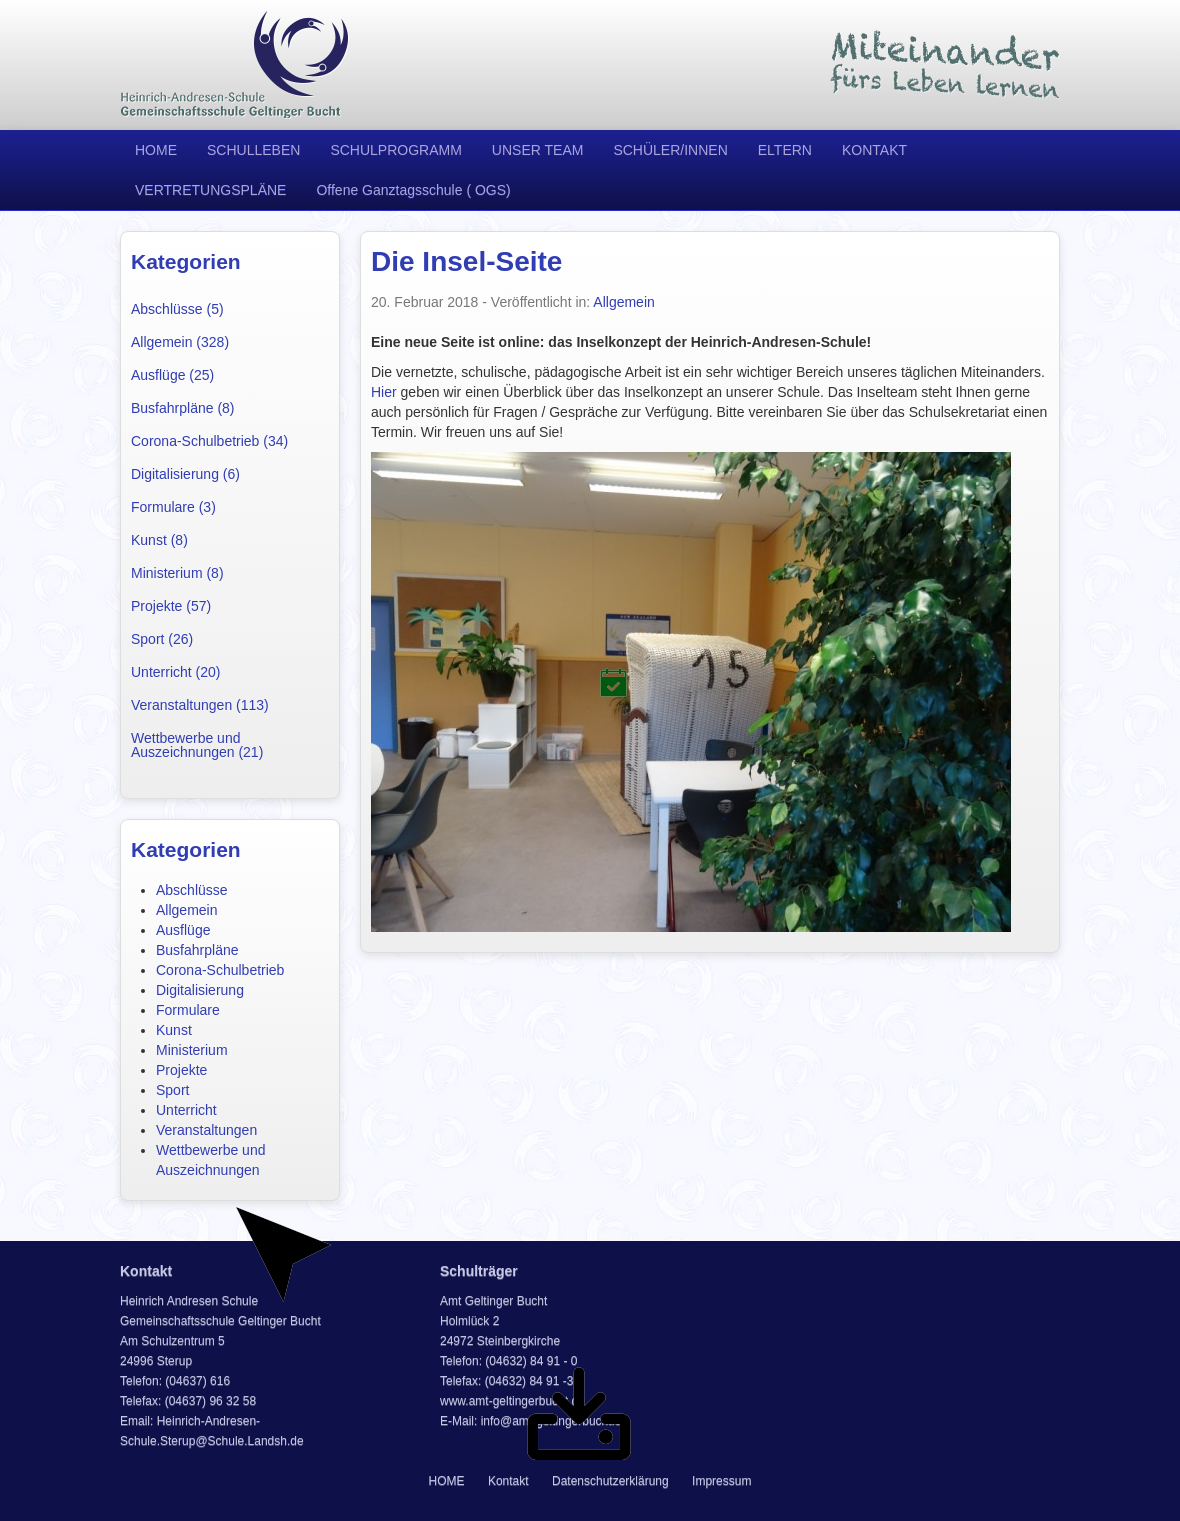 This screenshot has height=1521, width=1180. What do you see at coordinates (579, 1419) in the screenshot?
I see `download a file to your device` at bounding box center [579, 1419].